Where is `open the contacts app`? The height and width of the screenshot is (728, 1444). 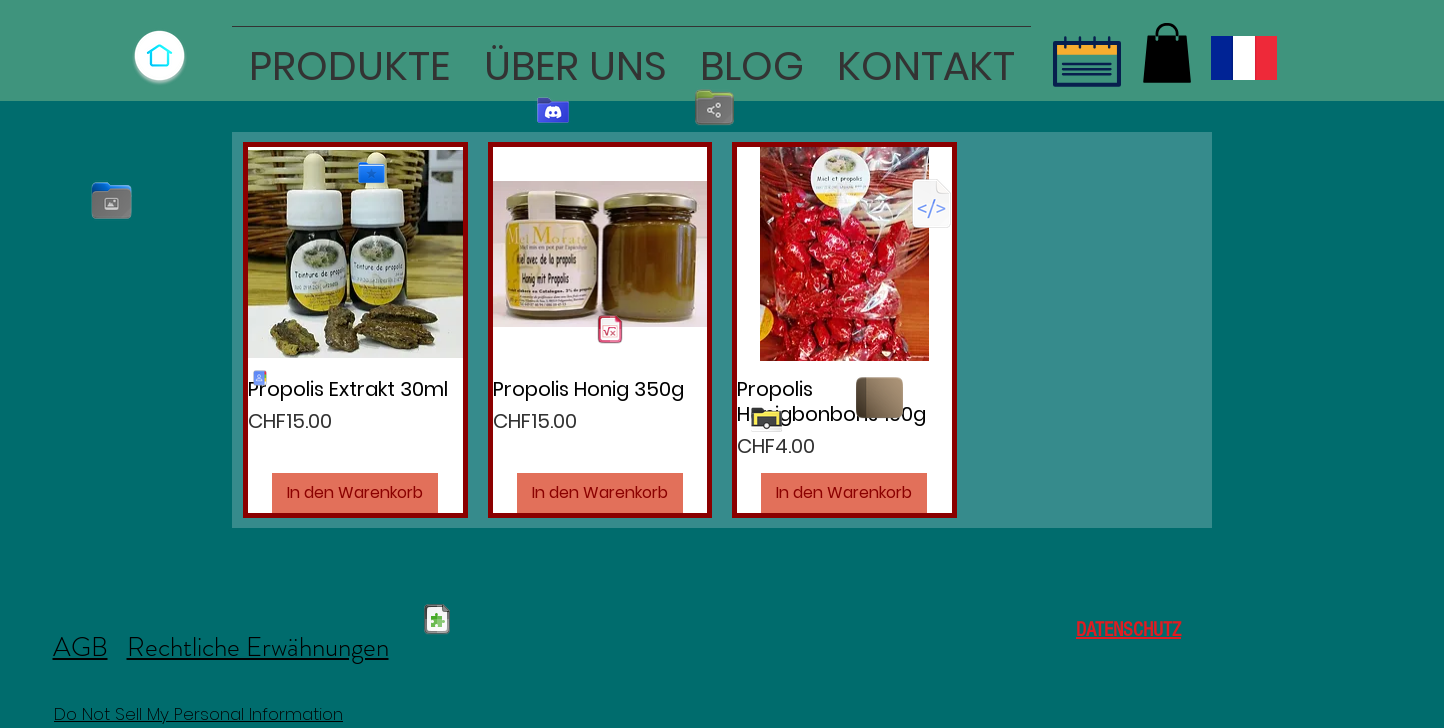 open the contacts app is located at coordinates (260, 378).